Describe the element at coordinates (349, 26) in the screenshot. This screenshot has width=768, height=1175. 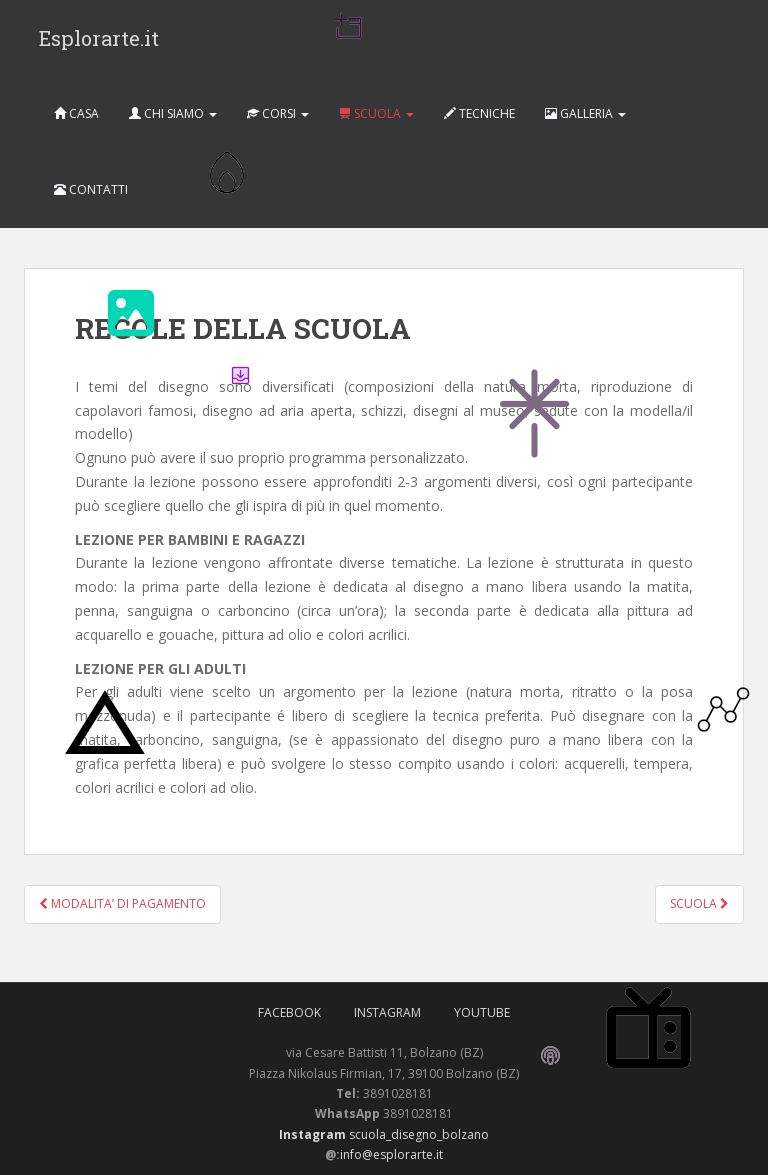
I see `open a new empty window` at that location.